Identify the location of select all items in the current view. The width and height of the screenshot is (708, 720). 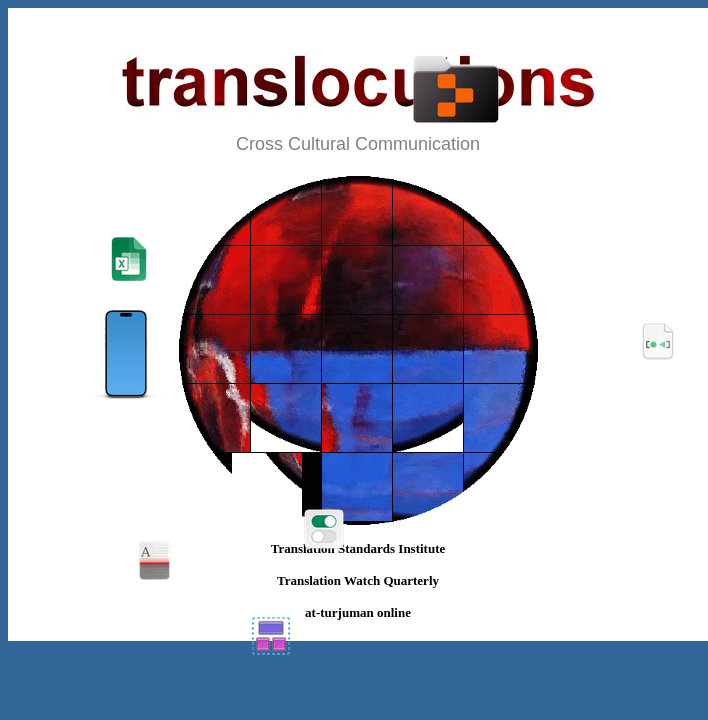
(271, 636).